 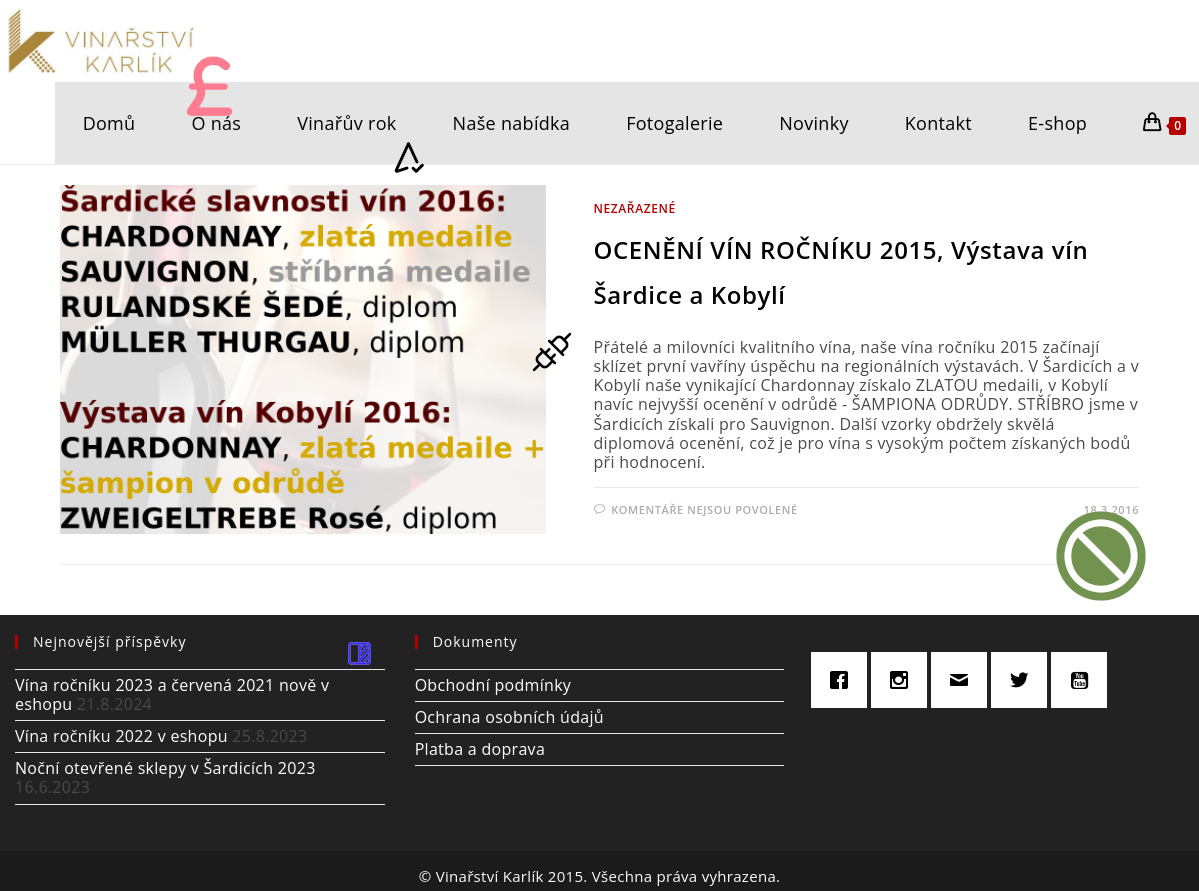 What do you see at coordinates (1101, 556) in the screenshot?
I see `indicates a blocked or prohibited action` at bounding box center [1101, 556].